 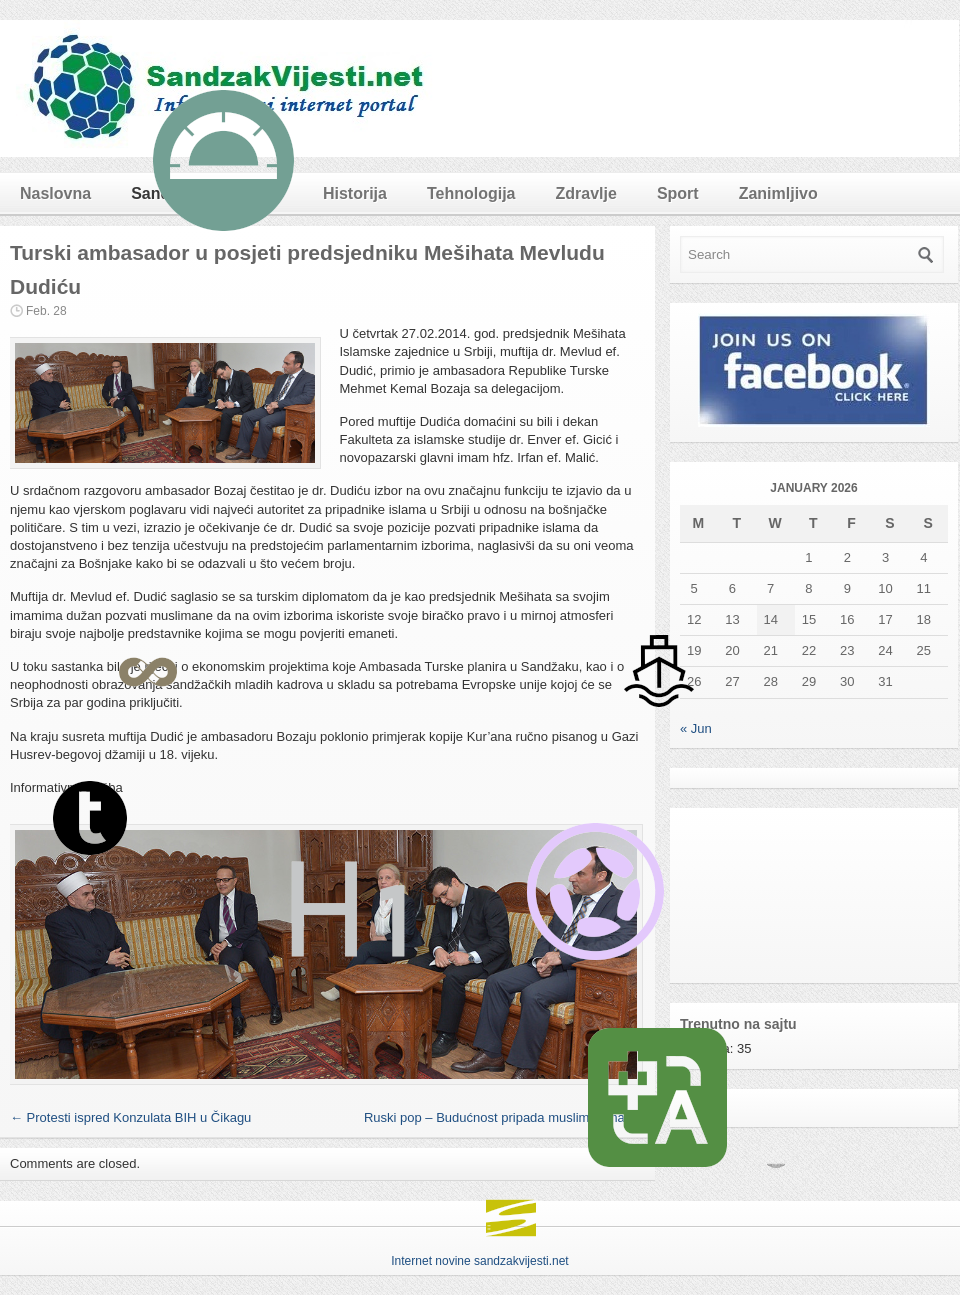 What do you see at coordinates (511, 1218) in the screenshot?
I see `apache subversion version control system logo` at bounding box center [511, 1218].